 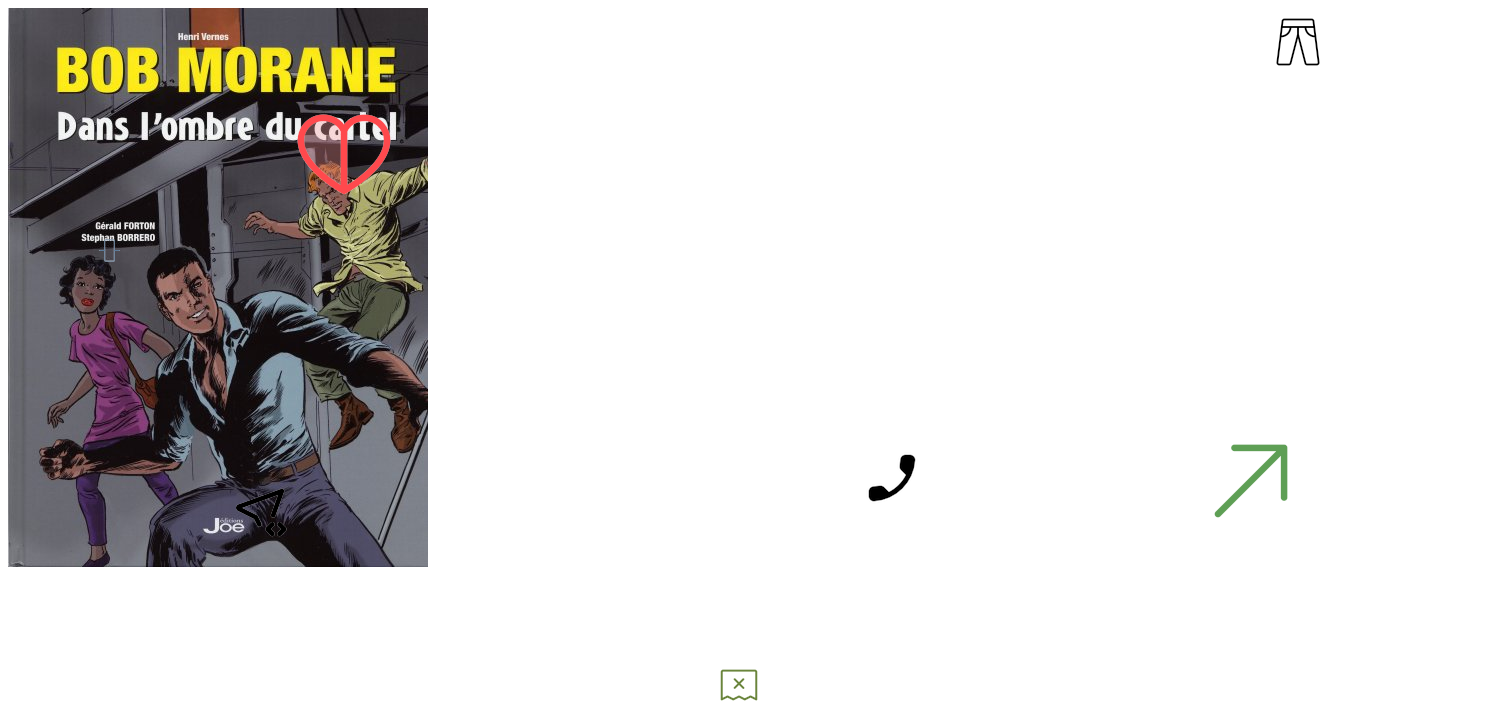 I want to click on cancel or void a receipt, so click(x=739, y=685).